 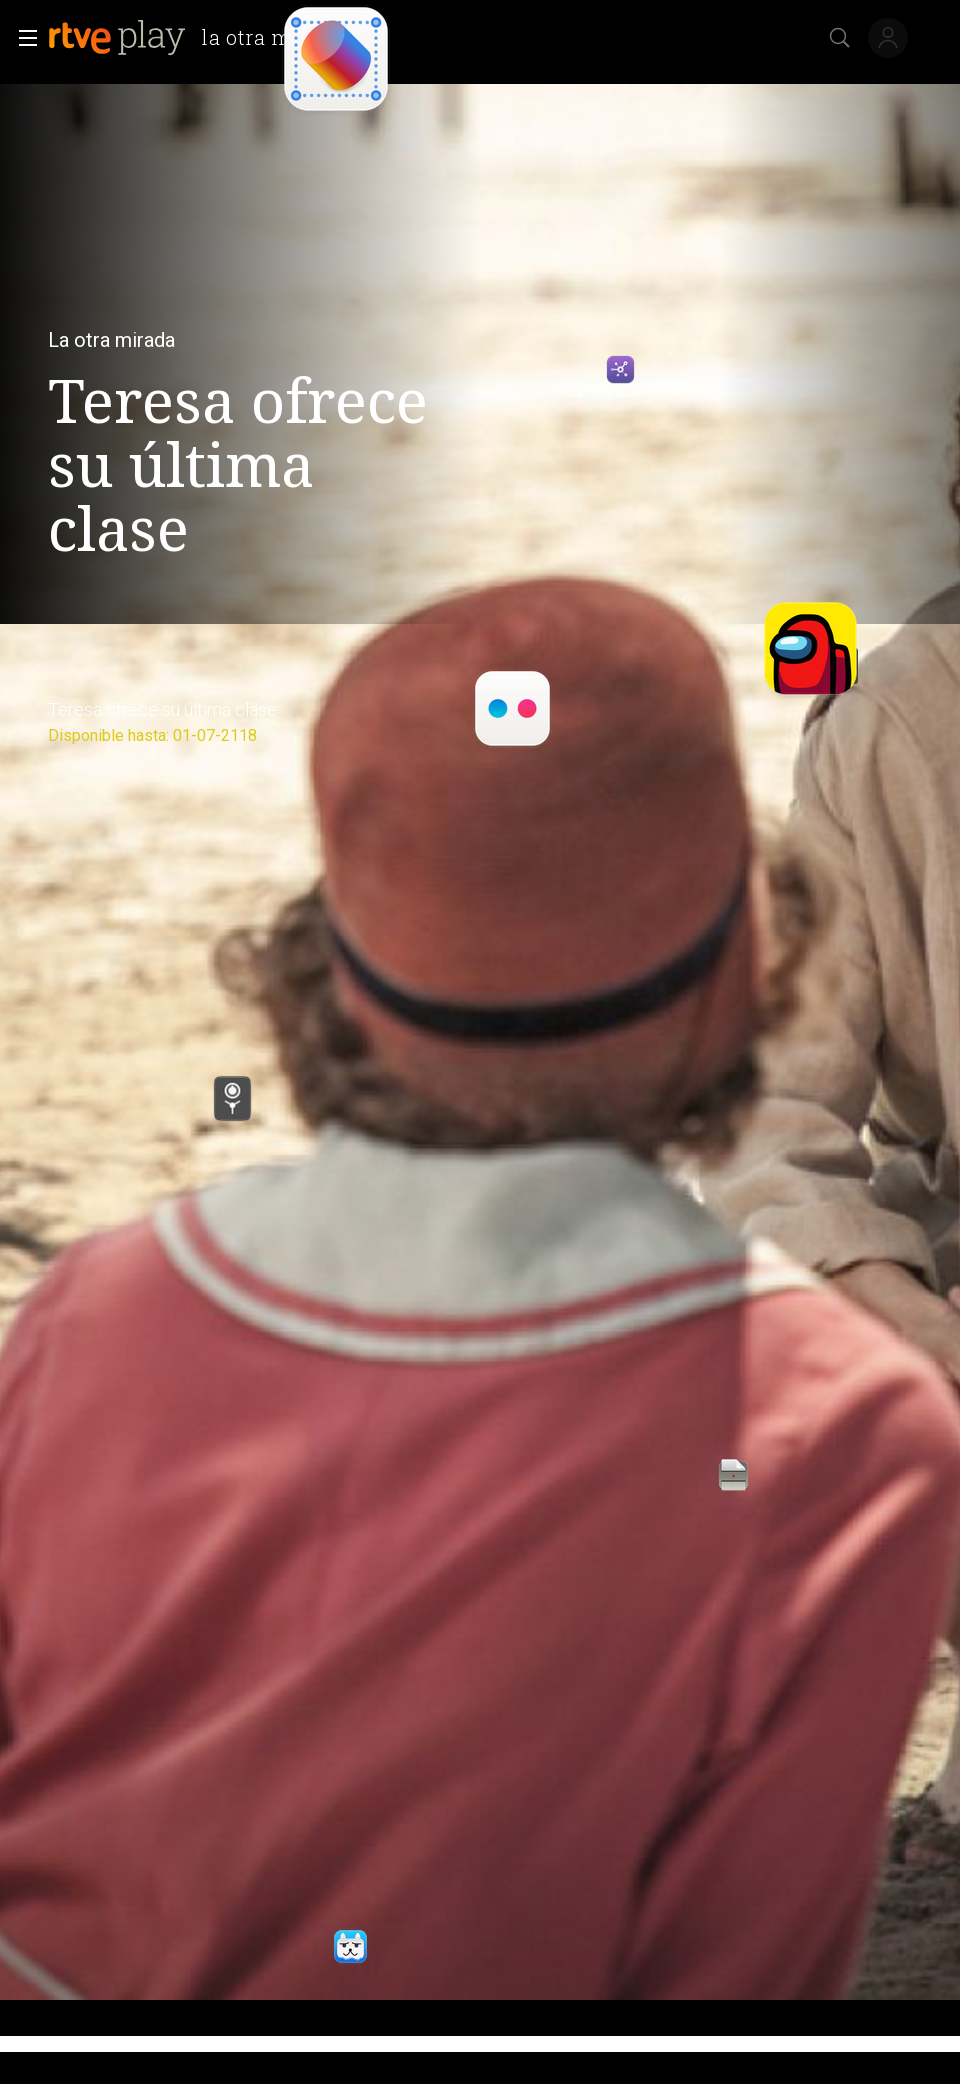 What do you see at coordinates (620, 369) in the screenshot?
I see `open warpinator to share files between devices on the same network` at bounding box center [620, 369].